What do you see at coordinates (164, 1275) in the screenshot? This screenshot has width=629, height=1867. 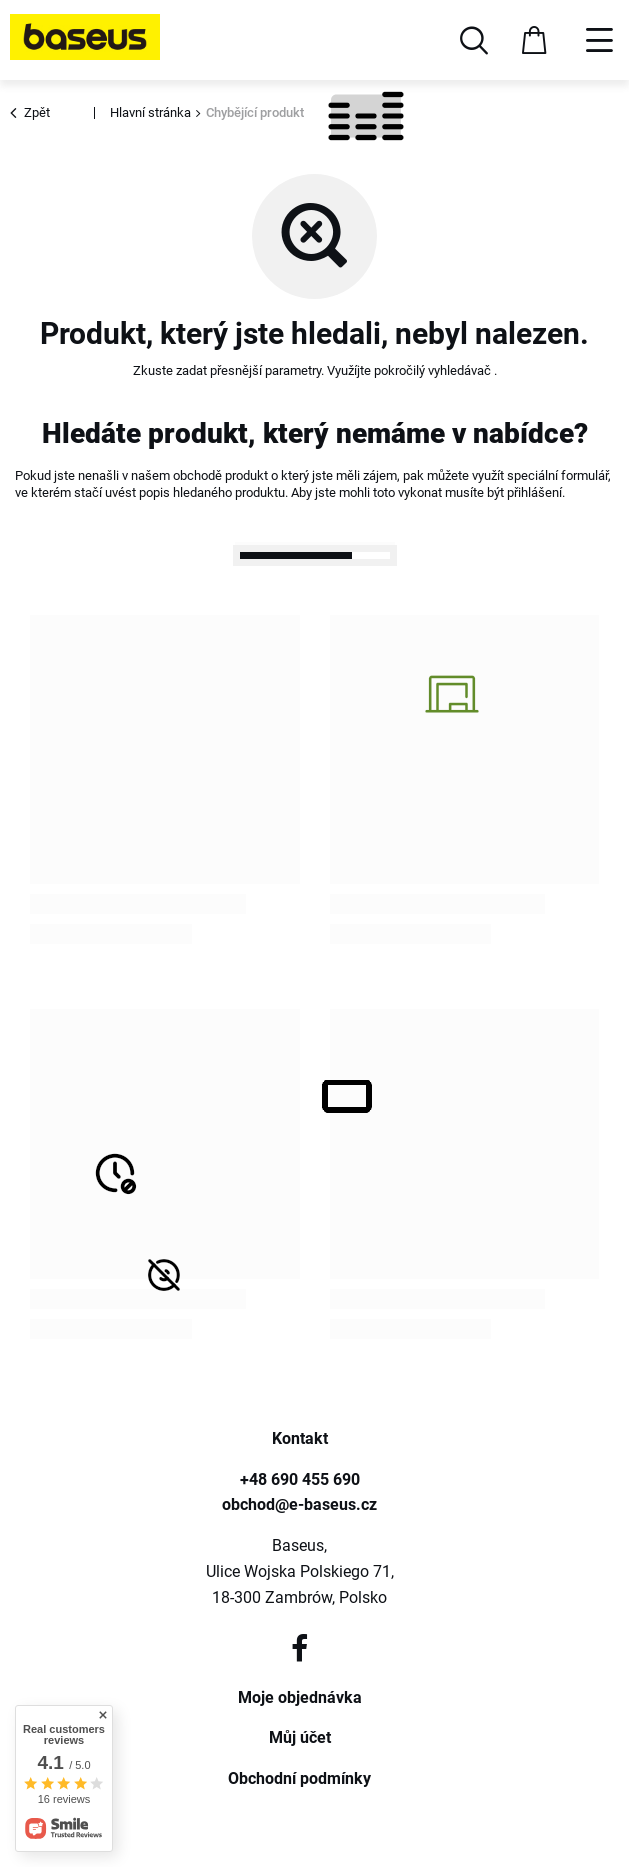 I see `disable copyleft licensing` at bounding box center [164, 1275].